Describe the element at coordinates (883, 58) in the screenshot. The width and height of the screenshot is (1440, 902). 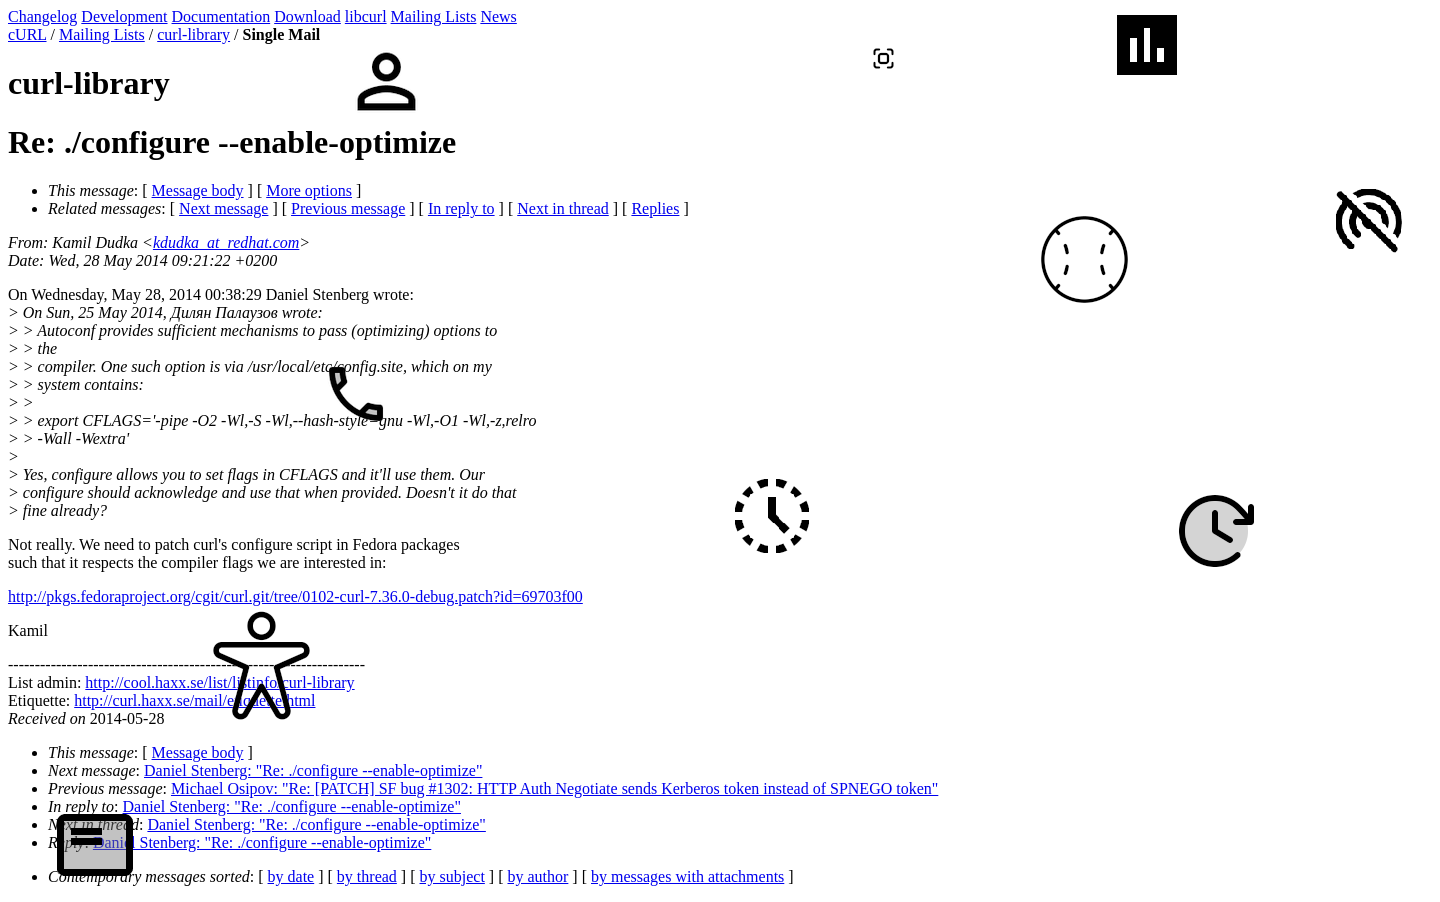
I see `scan or capture an object` at that location.